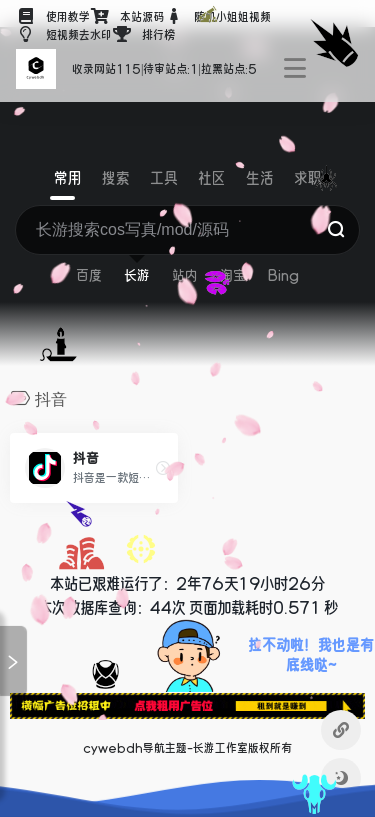  I want to click on indicates a desert or wasteland area in a game map, so click(314, 792).